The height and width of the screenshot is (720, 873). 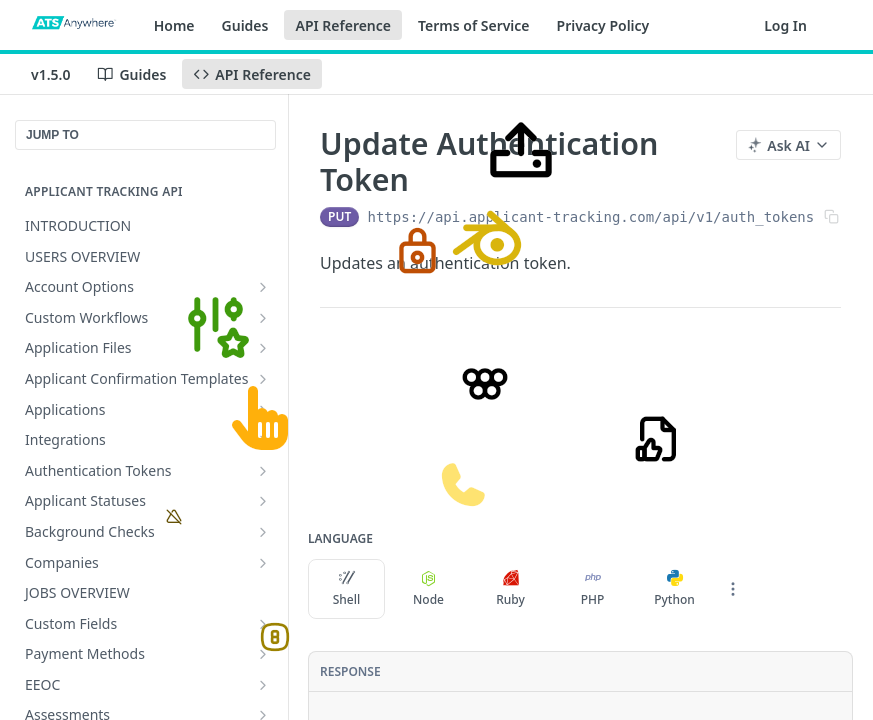 I want to click on indicates a locked or secure item, so click(x=417, y=250).